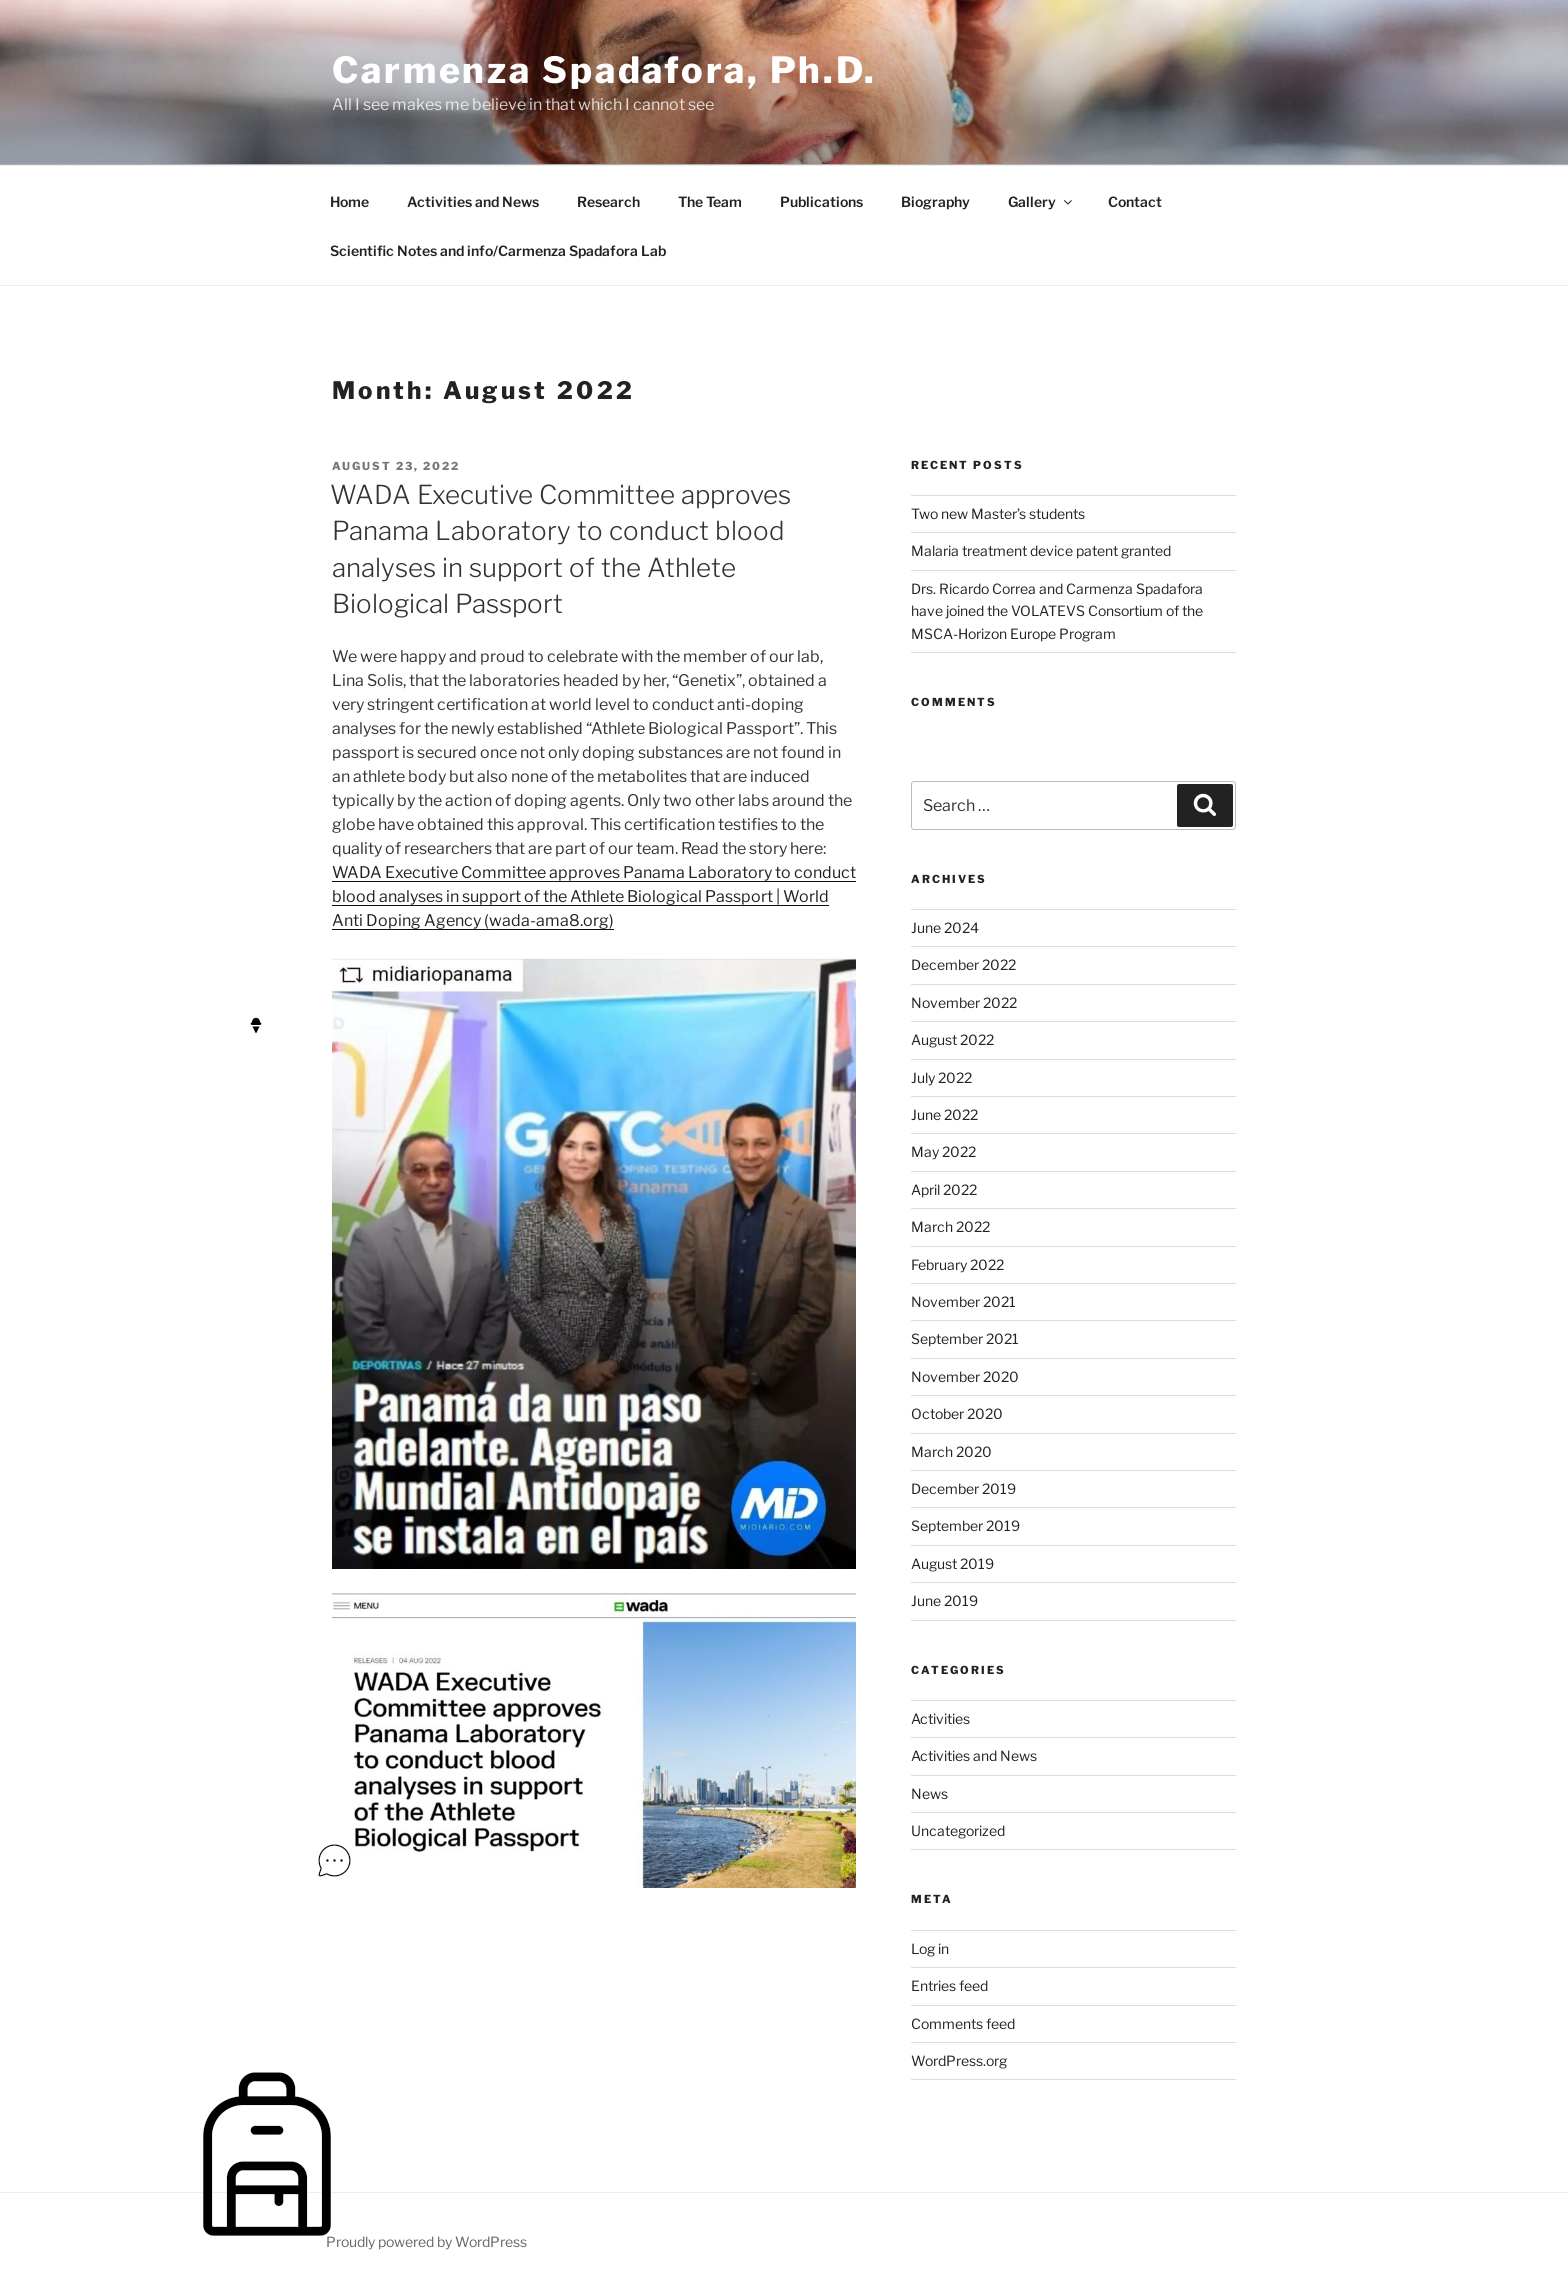  Describe the element at coordinates (334, 1860) in the screenshot. I see `open chat or messaging` at that location.